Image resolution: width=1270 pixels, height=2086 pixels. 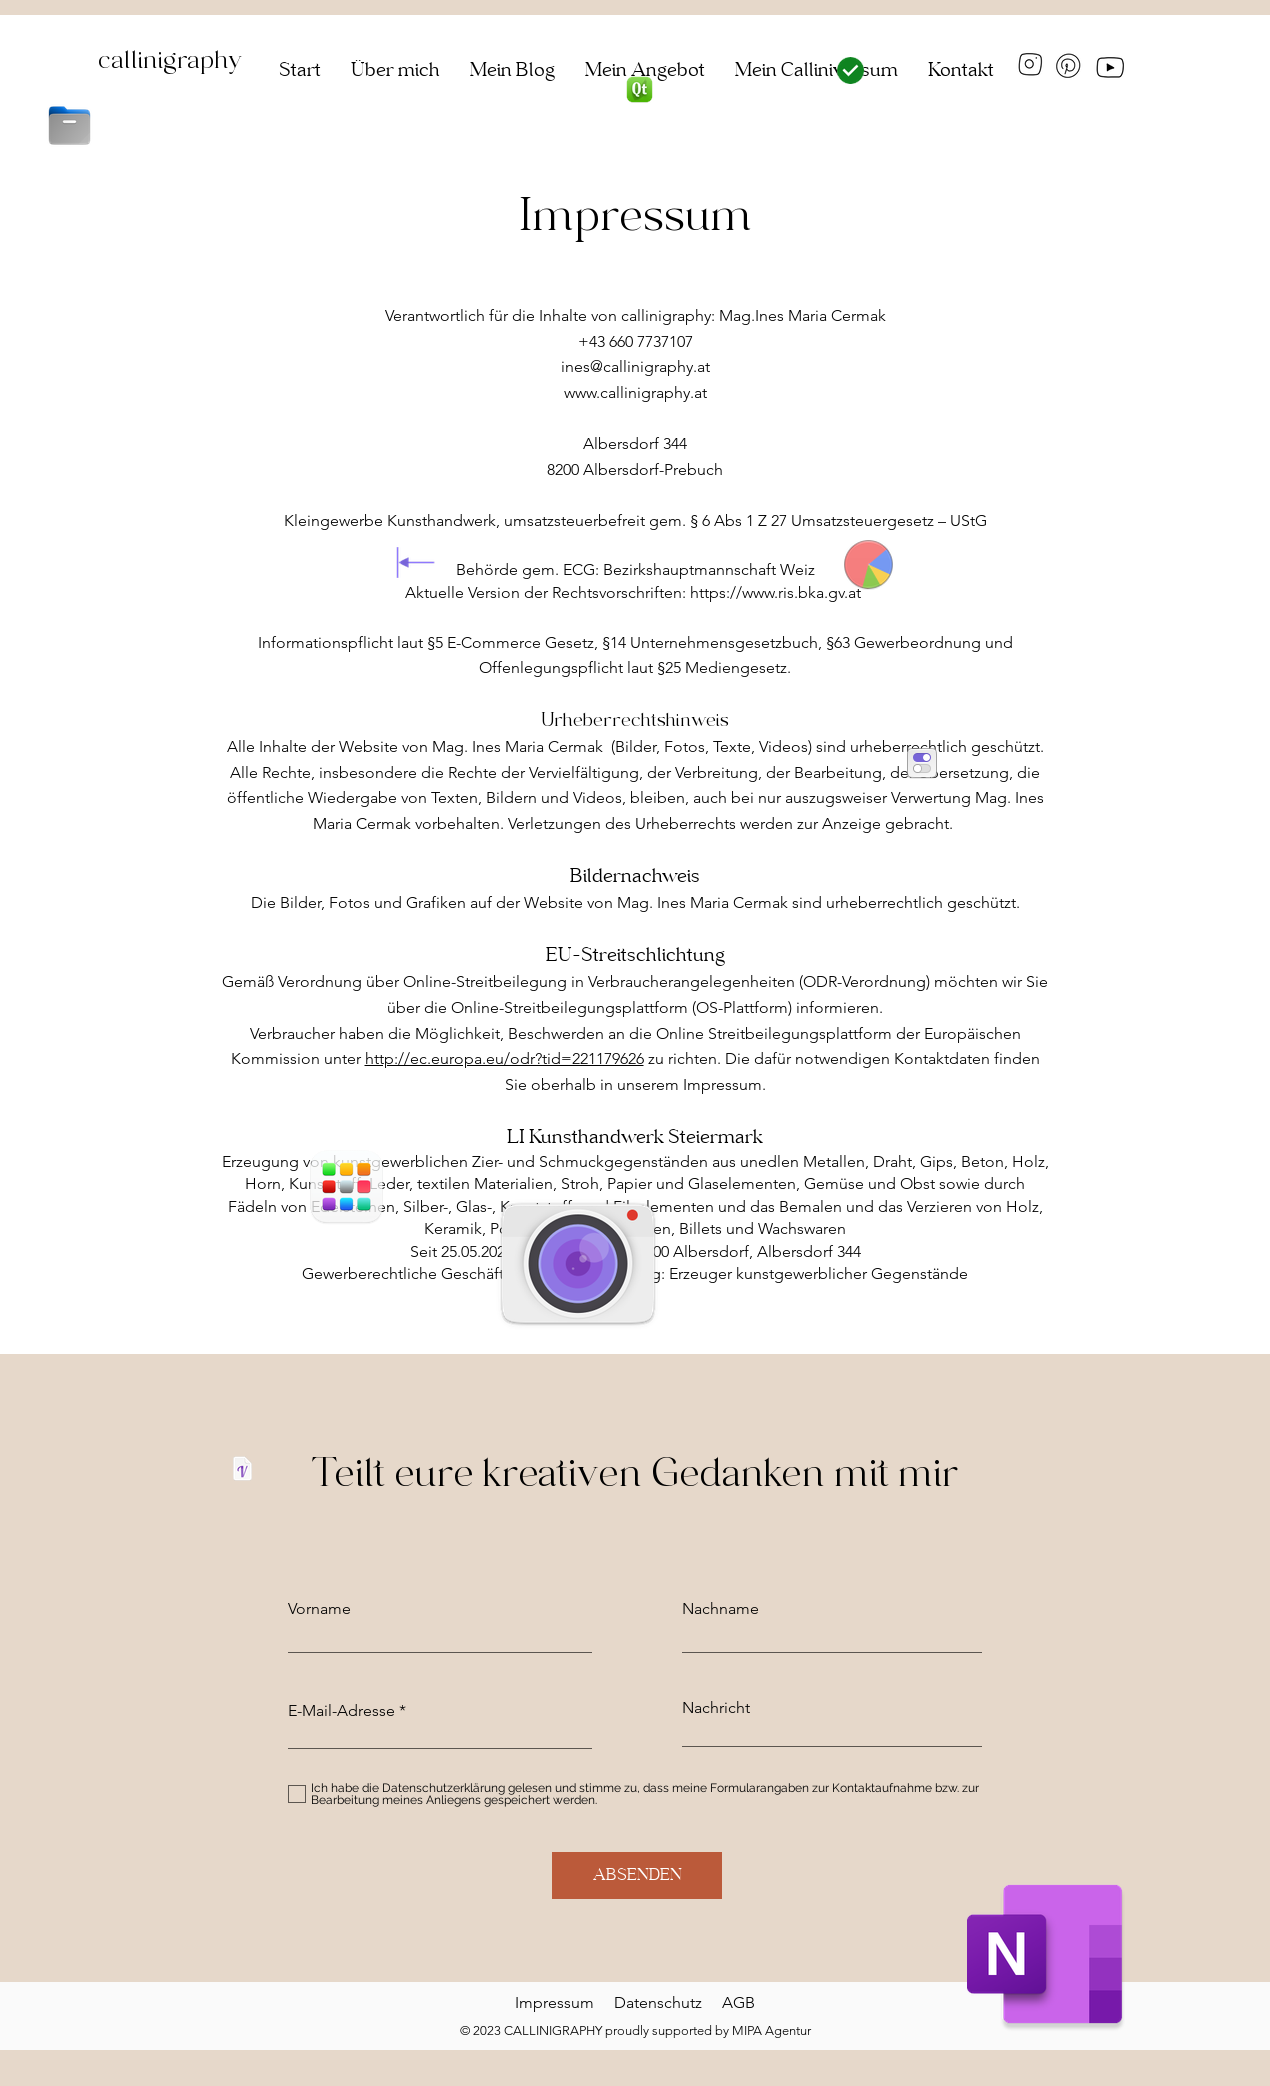 What do you see at coordinates (69, 125) in the screenshot?
I see `open the file manager application` at bounding box center [69, 125].